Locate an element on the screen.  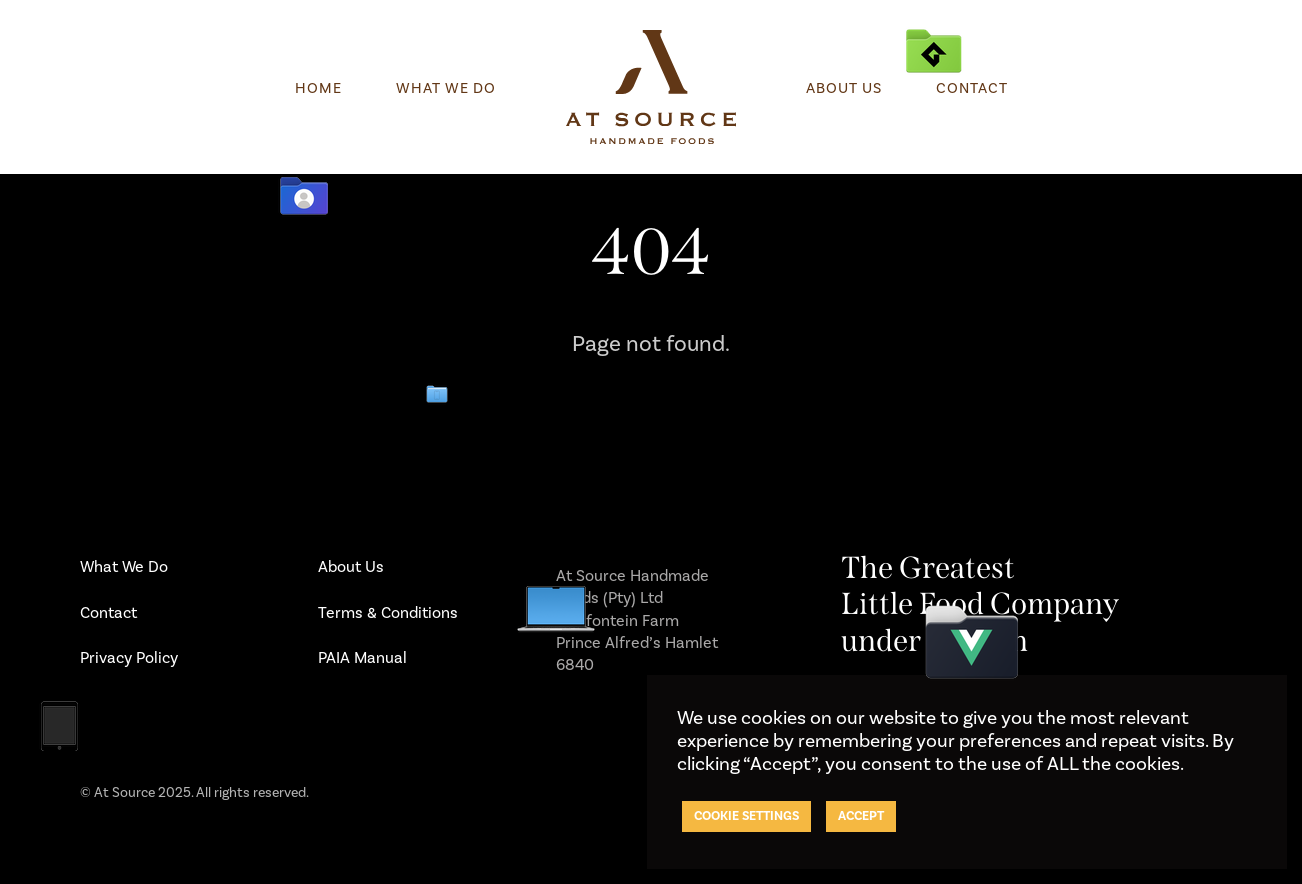
open folder containing iPhone backups or synced content is located at coordinates (437, 394).